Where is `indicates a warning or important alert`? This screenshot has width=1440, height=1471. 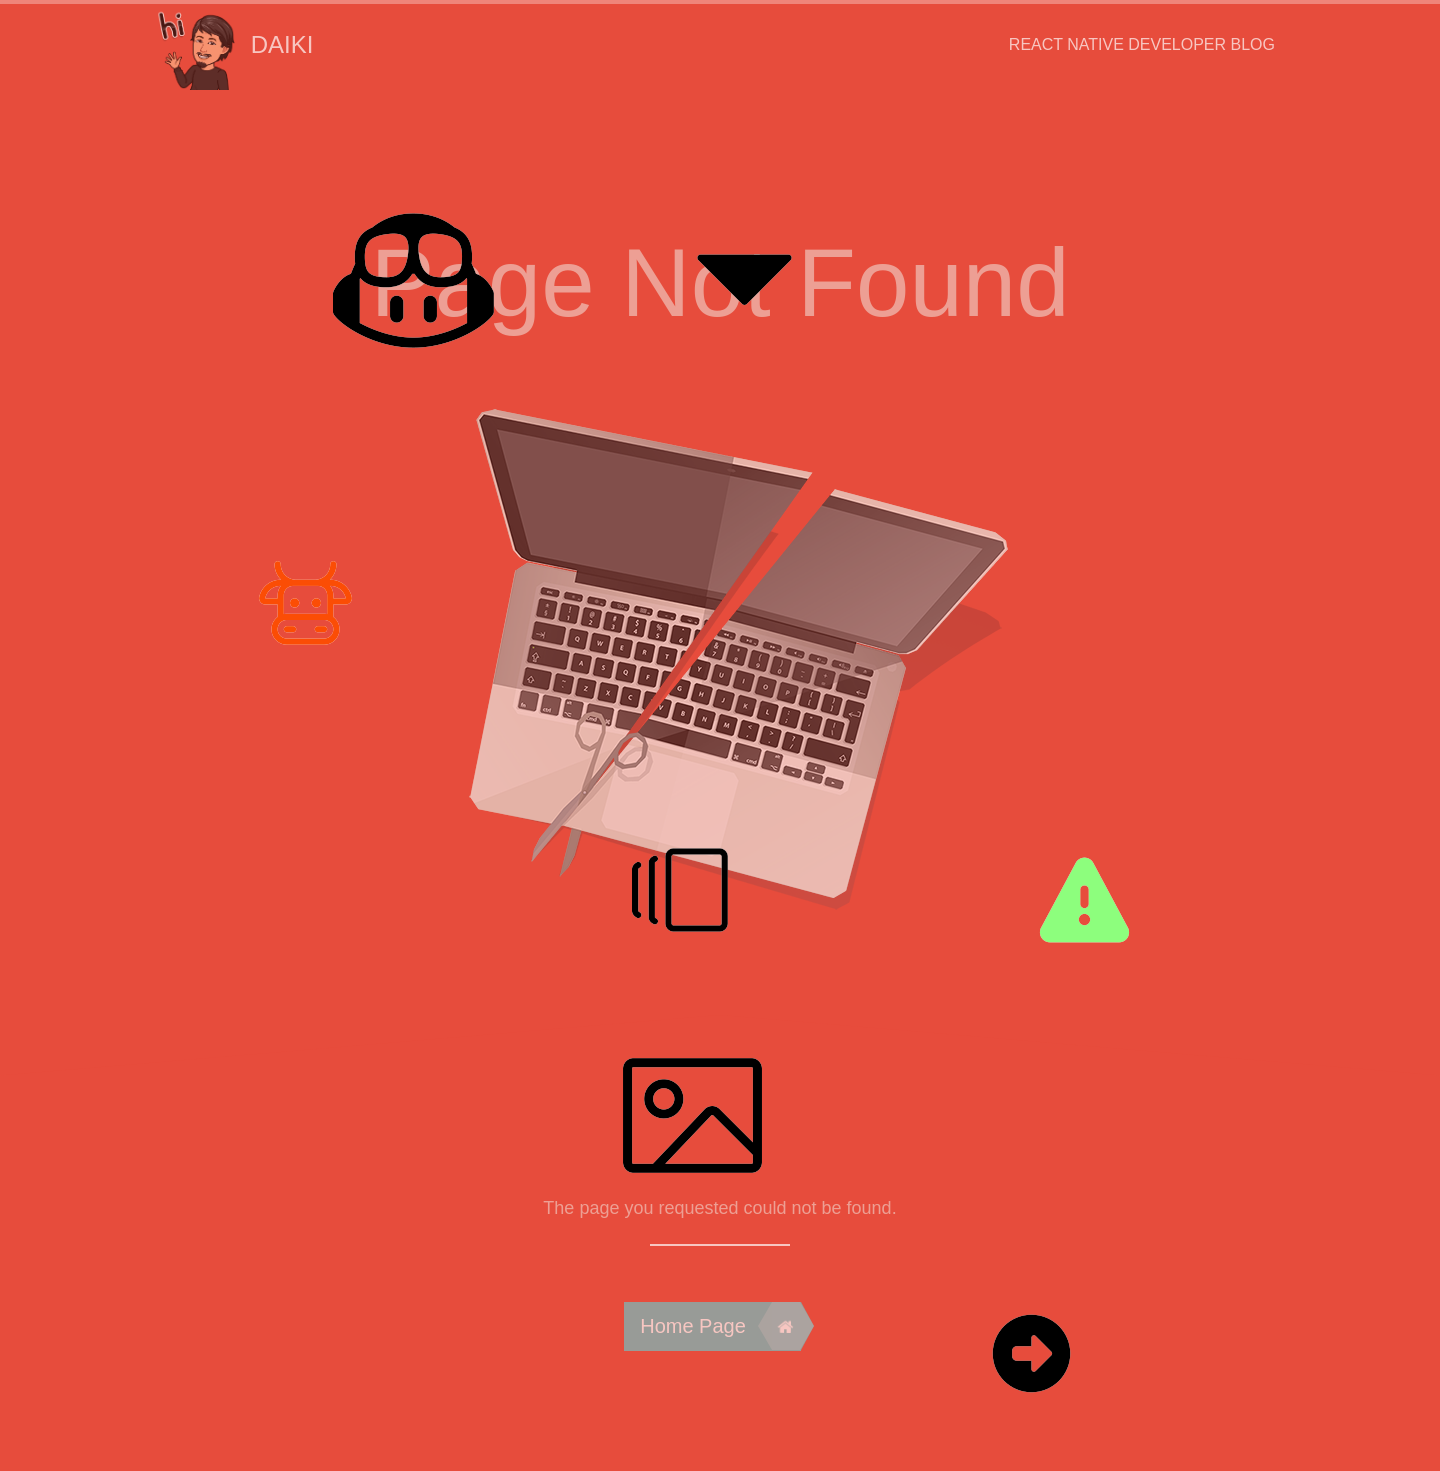 indicates a warning or important alert is located at coordinates (1084, 902).